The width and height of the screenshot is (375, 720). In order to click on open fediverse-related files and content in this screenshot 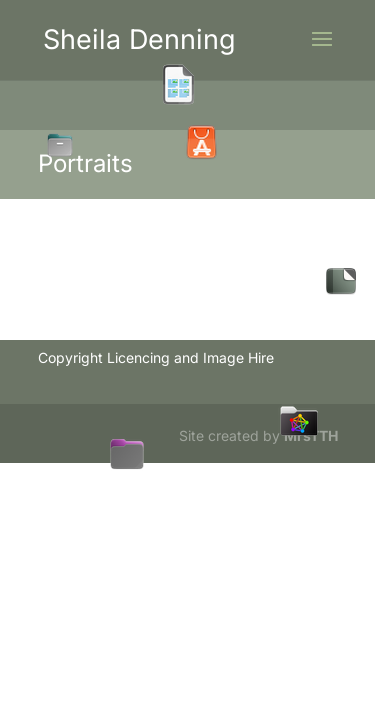, I will do `click(299, 422)`.